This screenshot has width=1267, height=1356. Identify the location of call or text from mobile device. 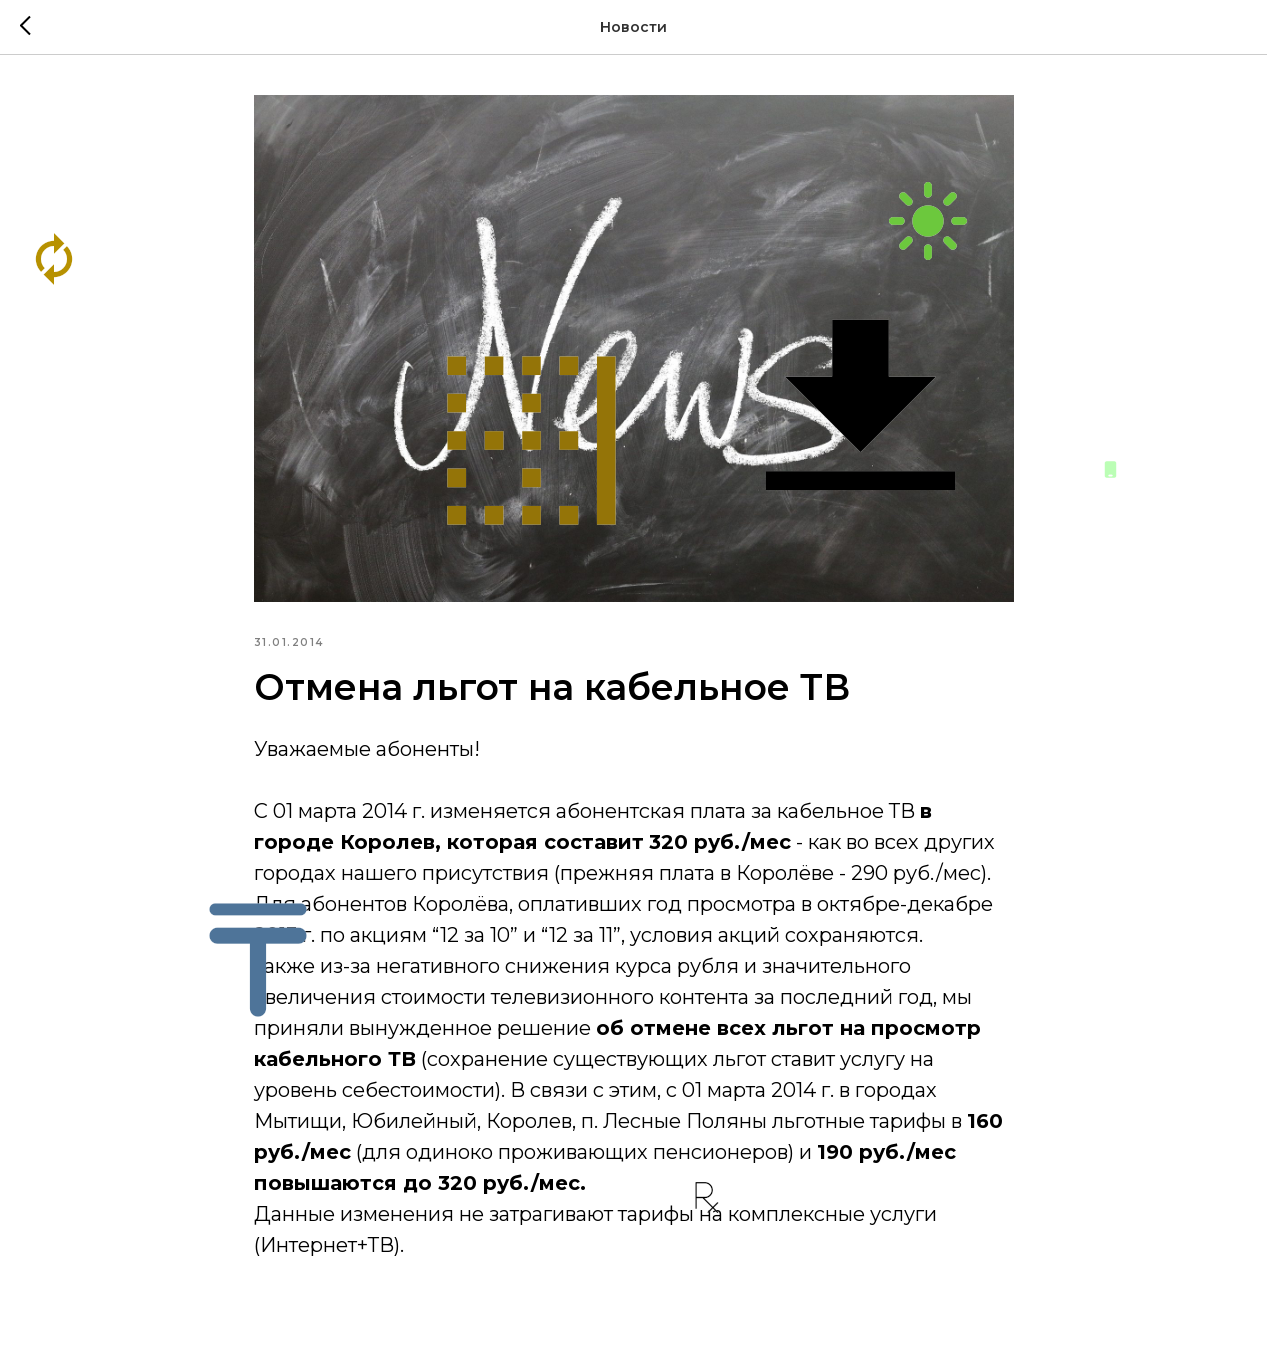
(1110, 469).